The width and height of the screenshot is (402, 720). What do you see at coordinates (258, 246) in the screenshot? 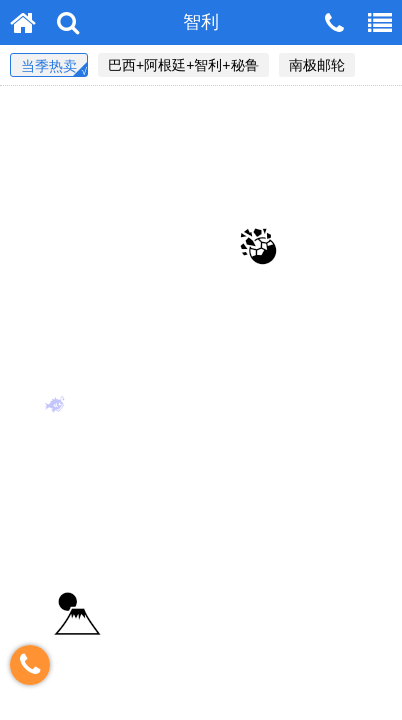
I see `indicates a destructible object or breakable item` at bounding box center [258, 246].